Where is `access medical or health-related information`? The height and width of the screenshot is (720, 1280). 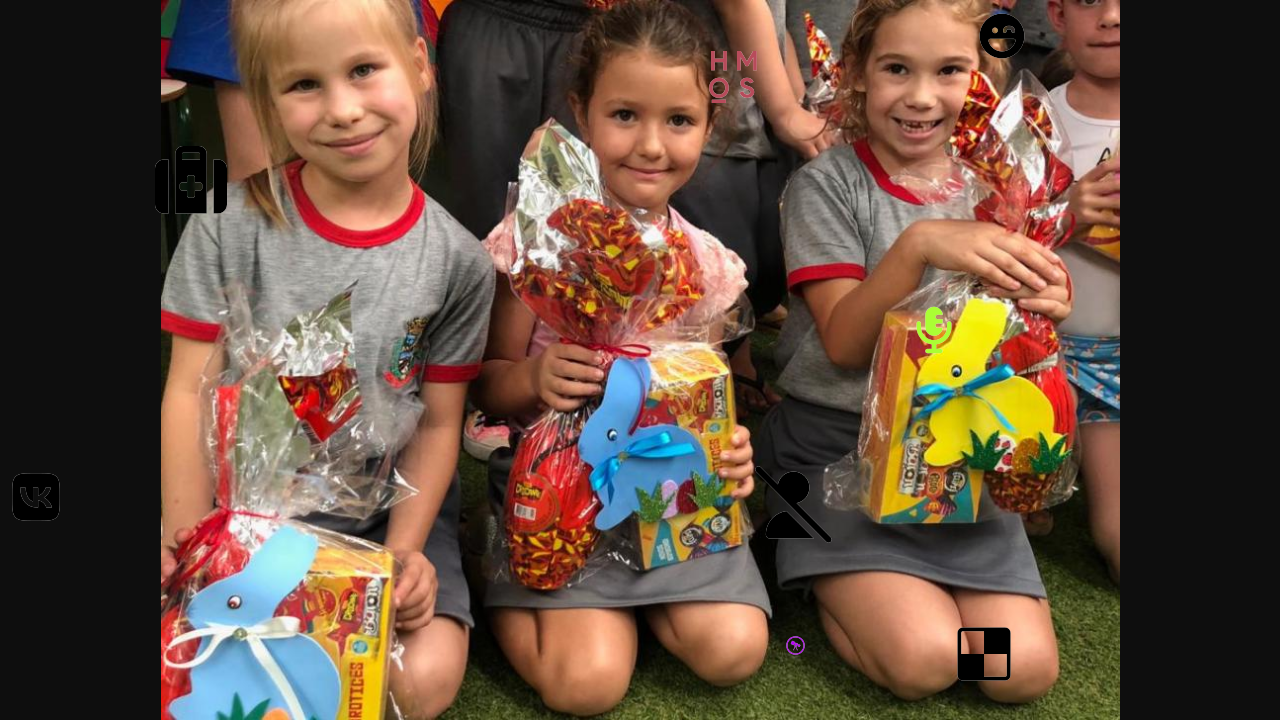
access medical or health-related information is located at coordinates (191, 182).